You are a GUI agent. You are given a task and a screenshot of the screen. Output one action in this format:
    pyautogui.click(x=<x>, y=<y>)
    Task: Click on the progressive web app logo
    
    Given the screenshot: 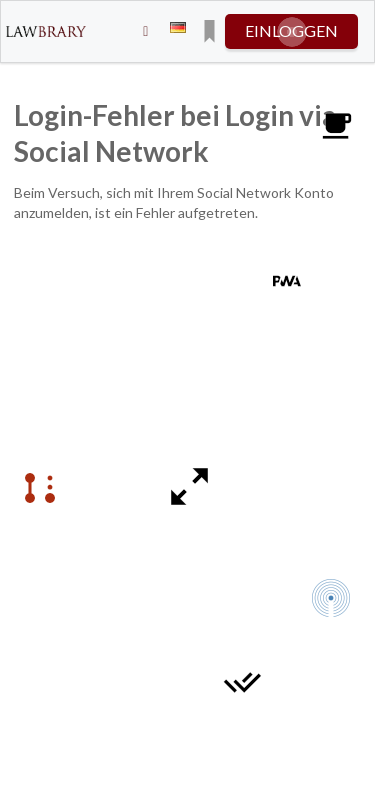 What is the action you would take?
    pyautogui.click(x=287, y=281)
    